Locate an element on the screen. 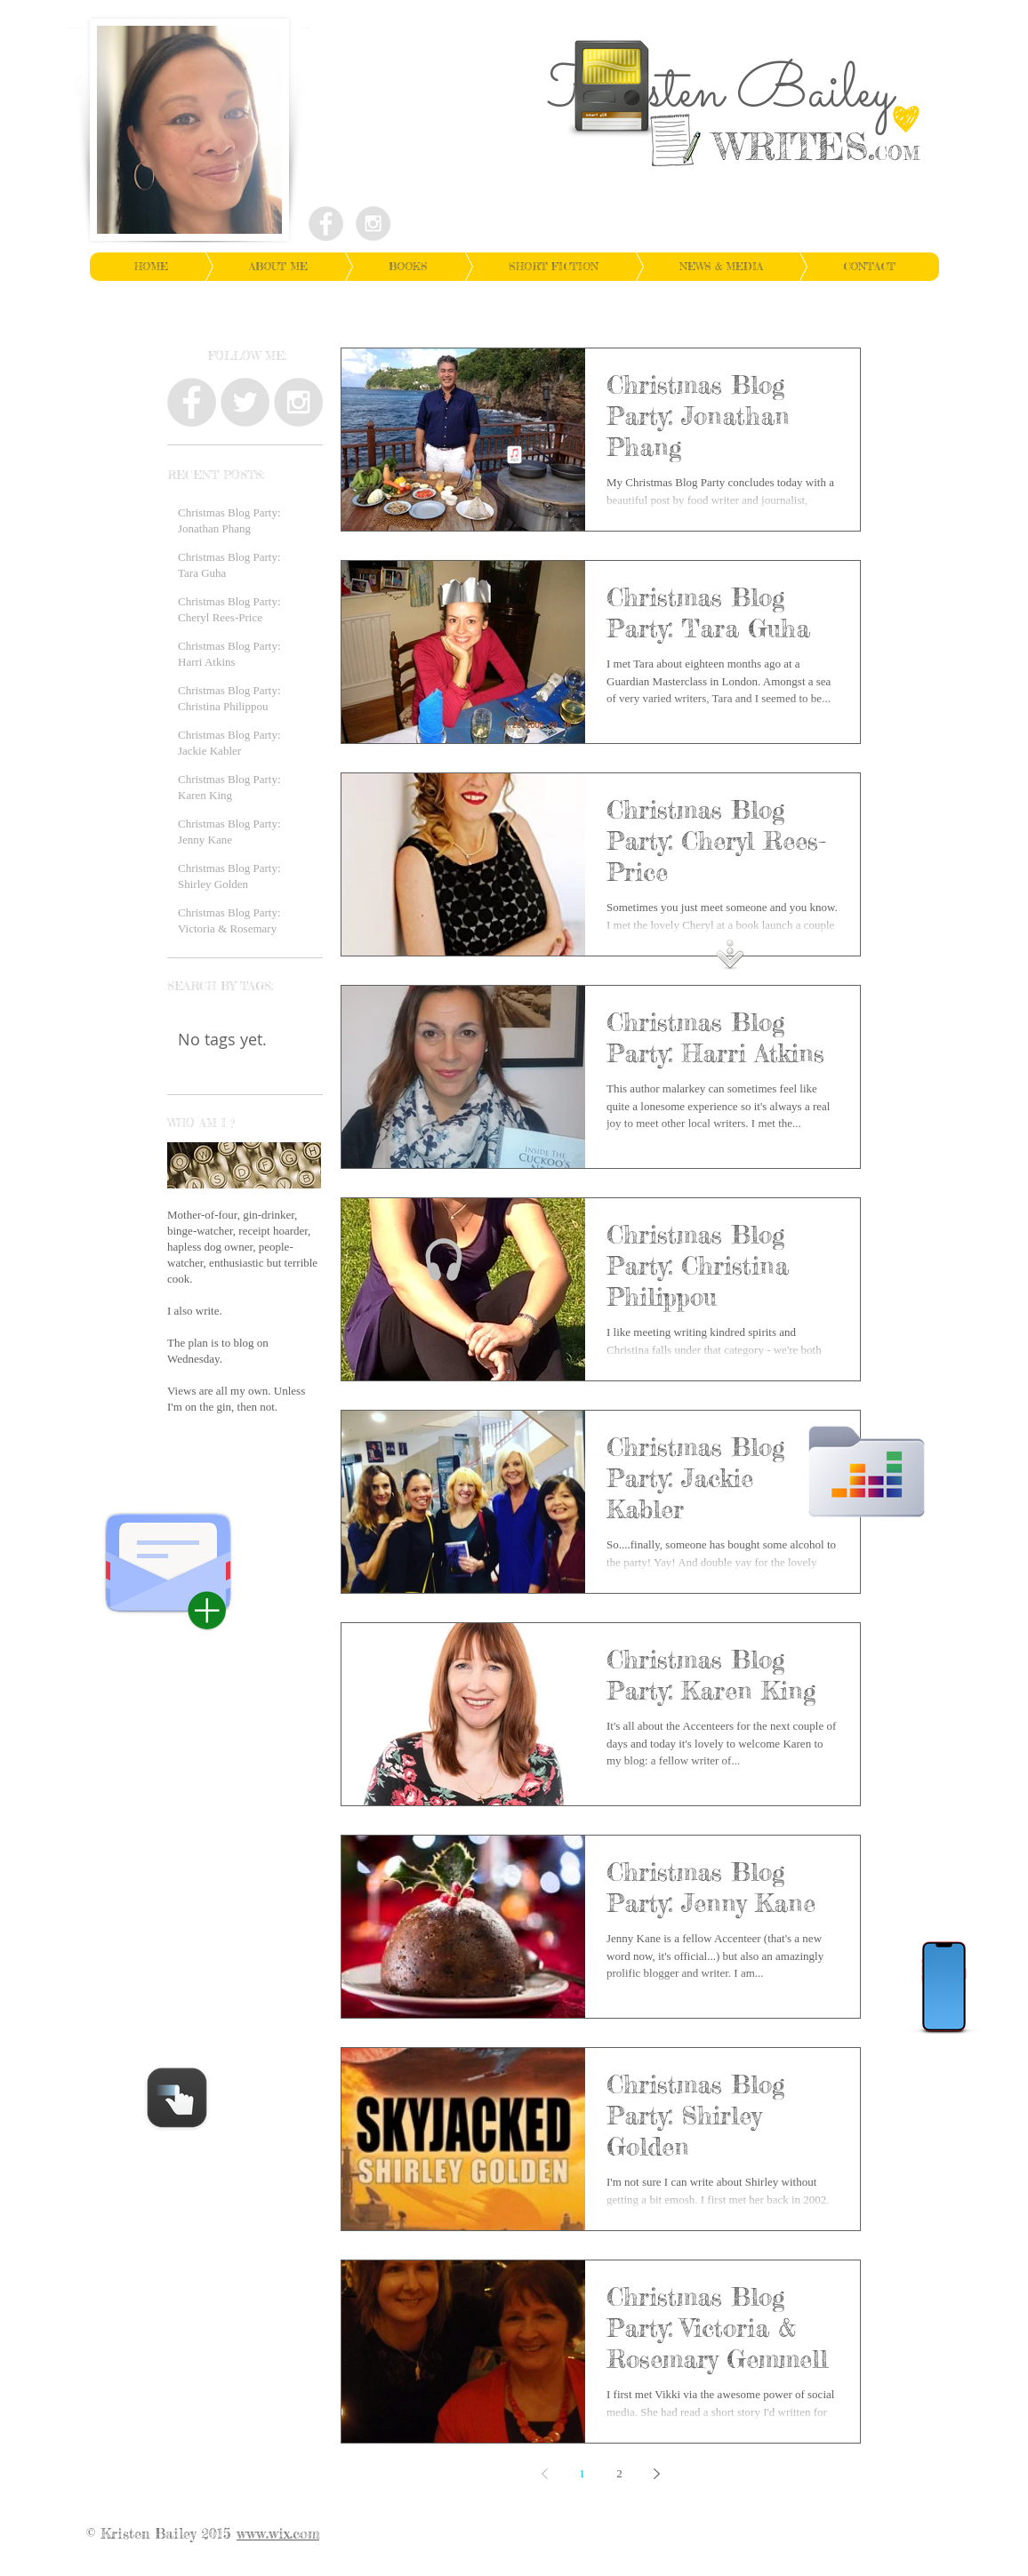  scroll down or view more content is located at coordinates (729, 955).